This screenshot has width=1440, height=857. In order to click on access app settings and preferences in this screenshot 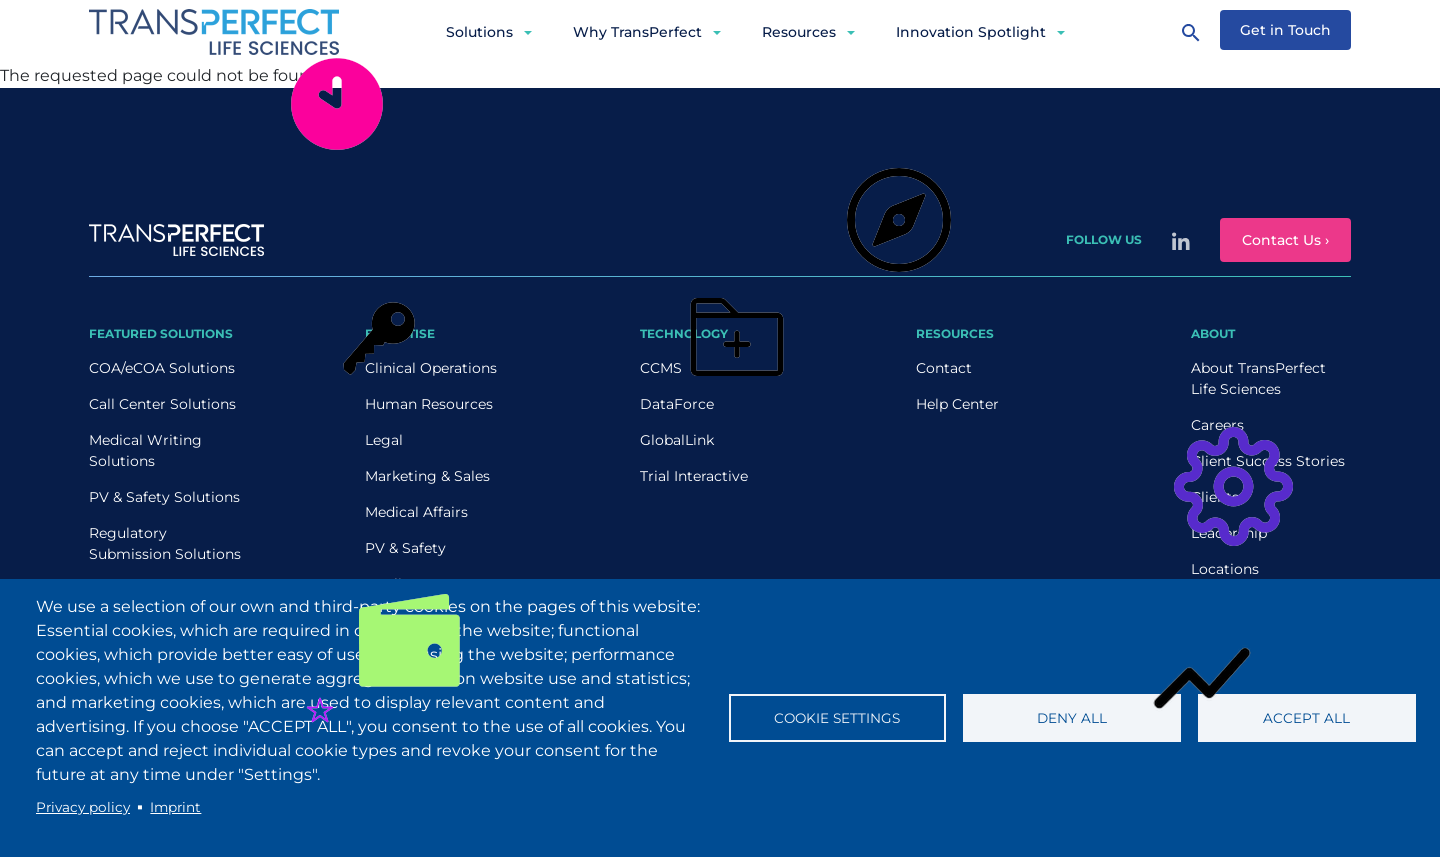, I will do `click(1233, 486)`.